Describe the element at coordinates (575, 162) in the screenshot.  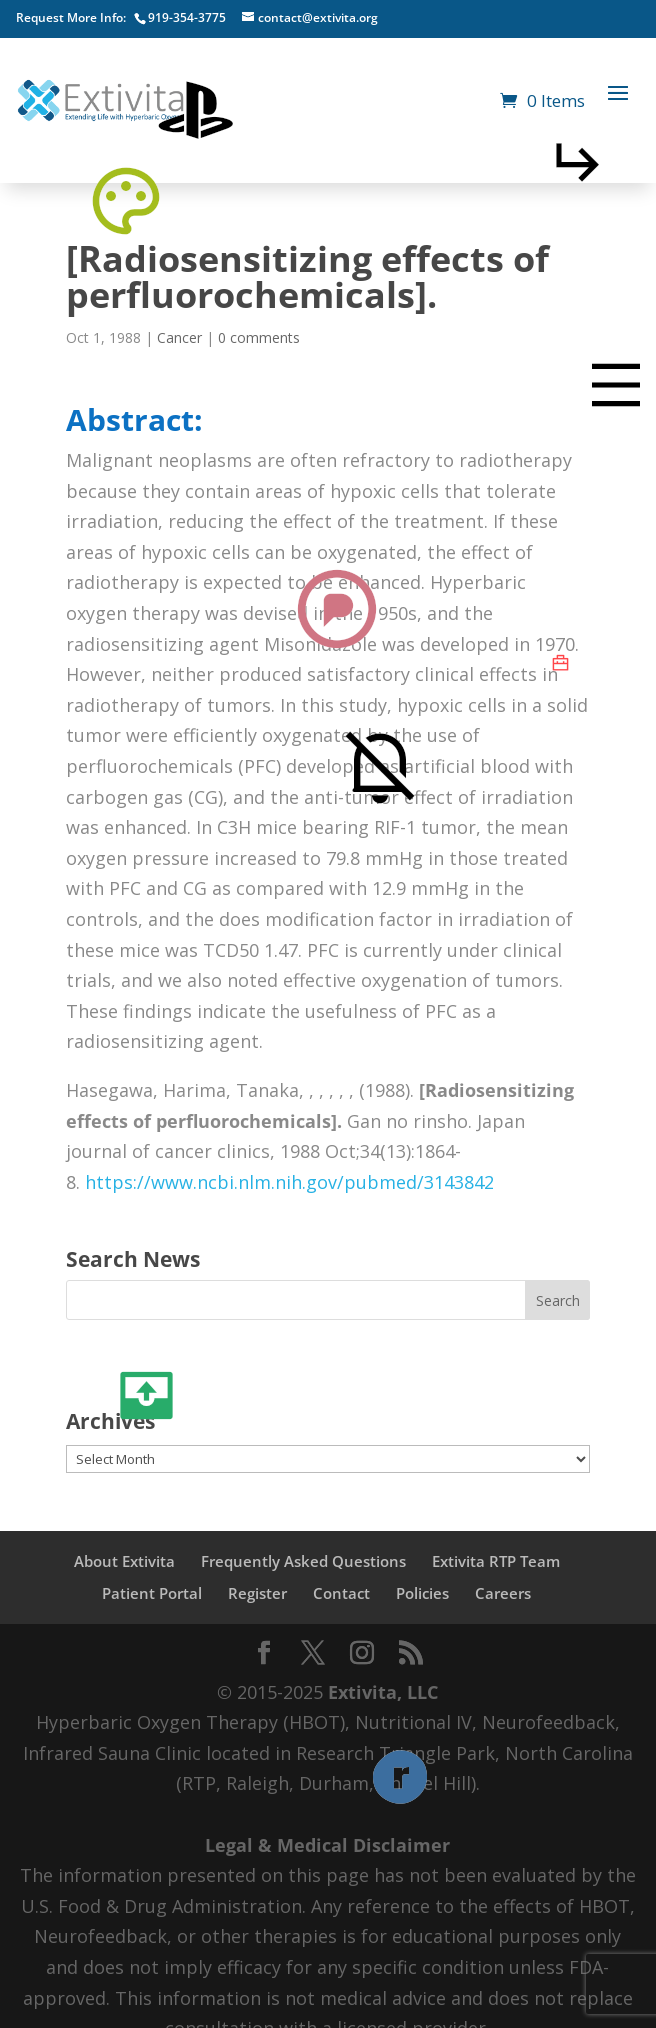
I see `reply to a message or comment` at that location.